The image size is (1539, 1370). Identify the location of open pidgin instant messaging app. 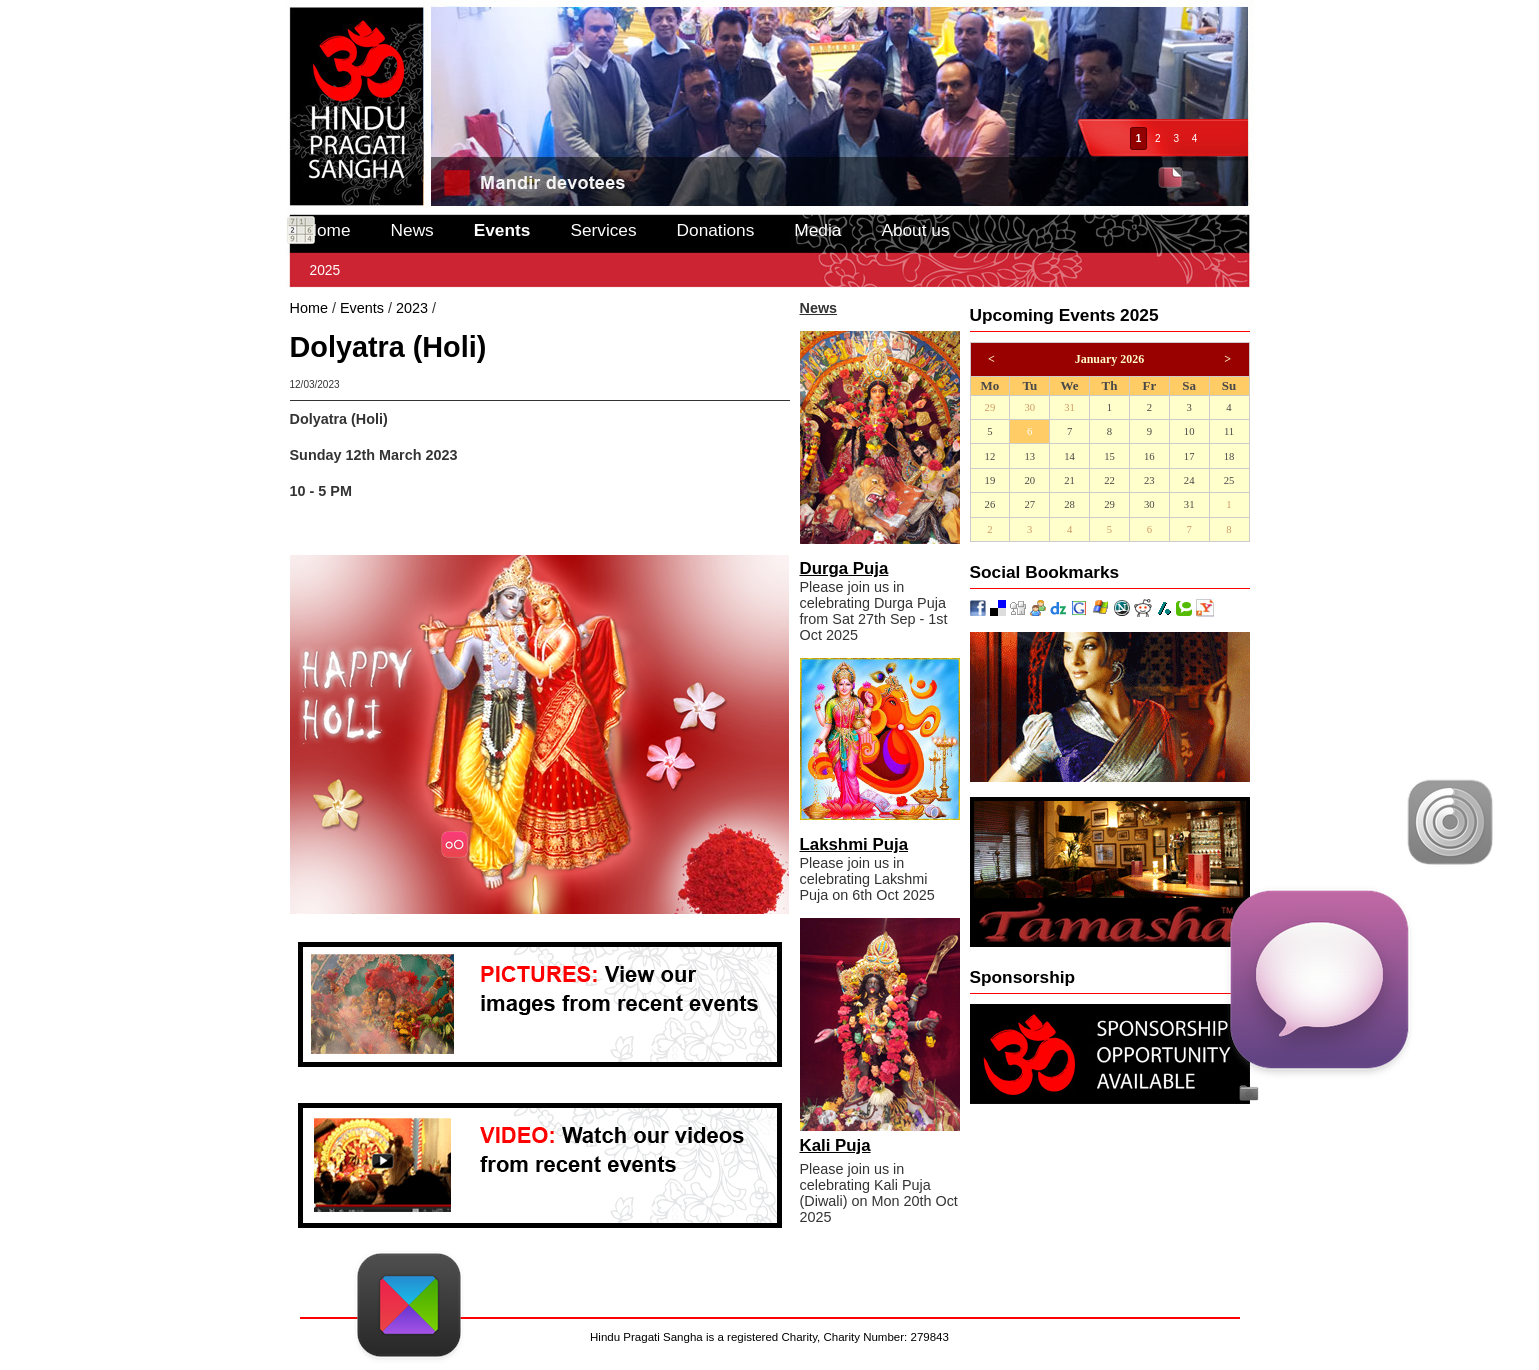
(1319, 979).